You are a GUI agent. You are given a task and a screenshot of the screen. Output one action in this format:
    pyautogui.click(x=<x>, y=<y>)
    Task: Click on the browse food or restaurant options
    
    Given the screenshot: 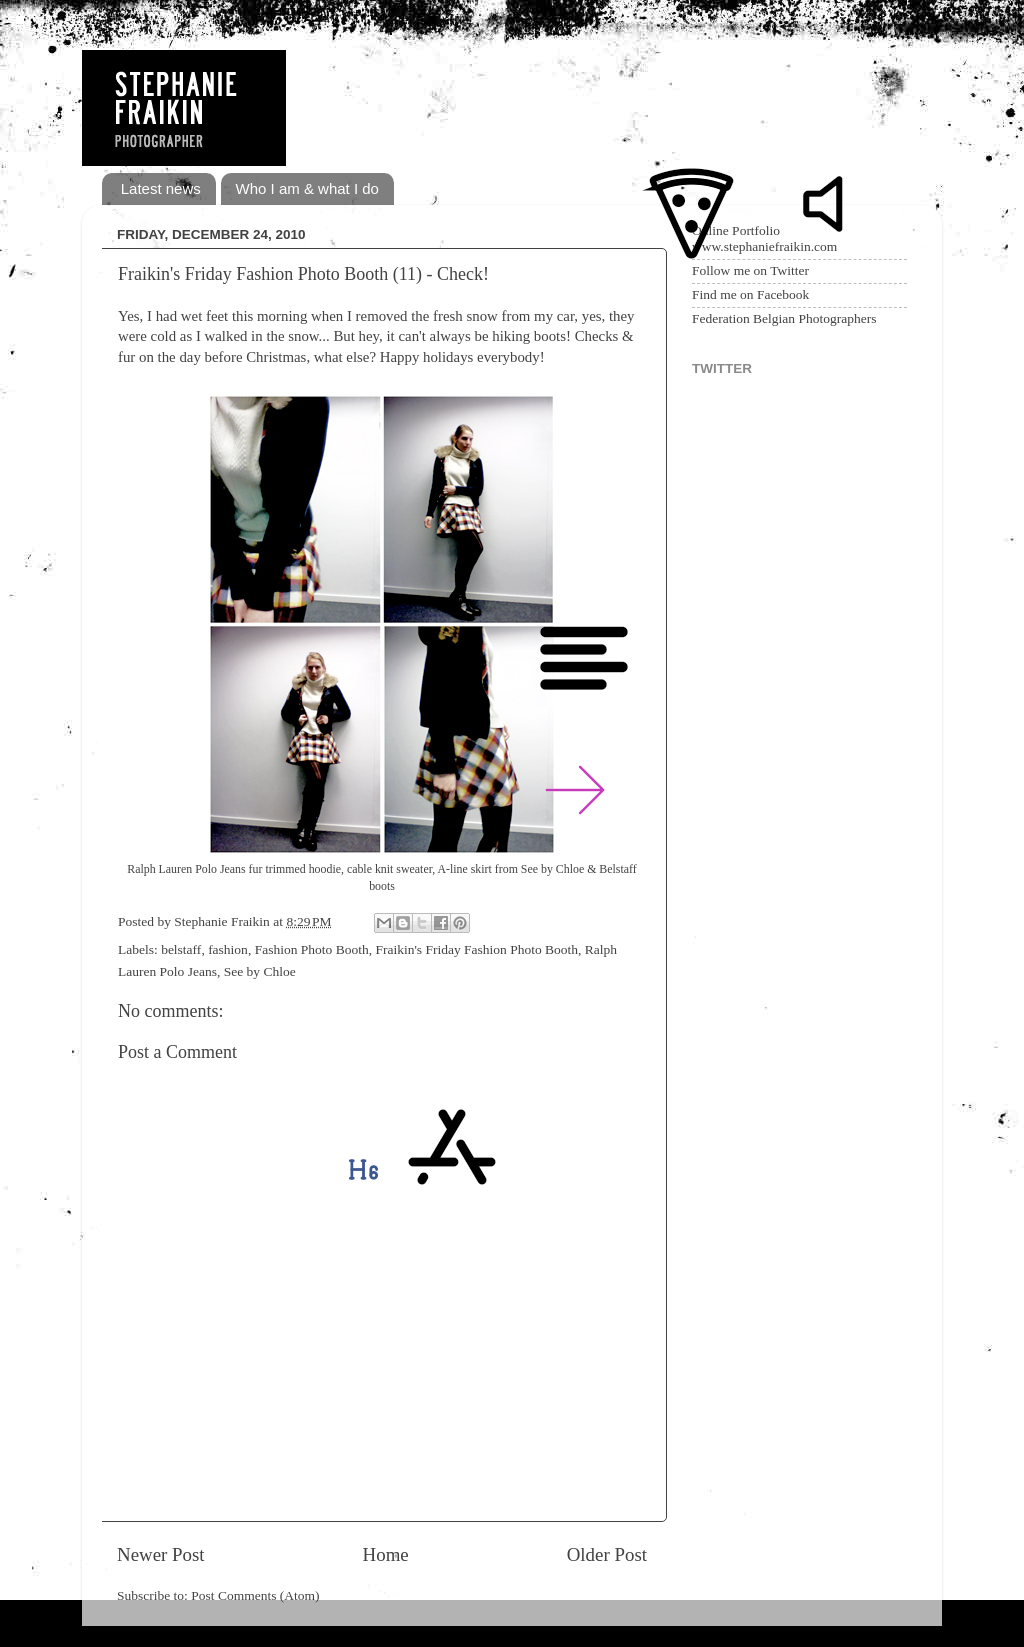 What is the action you would take?
    pyautogui.click(x=691, y=213)
    